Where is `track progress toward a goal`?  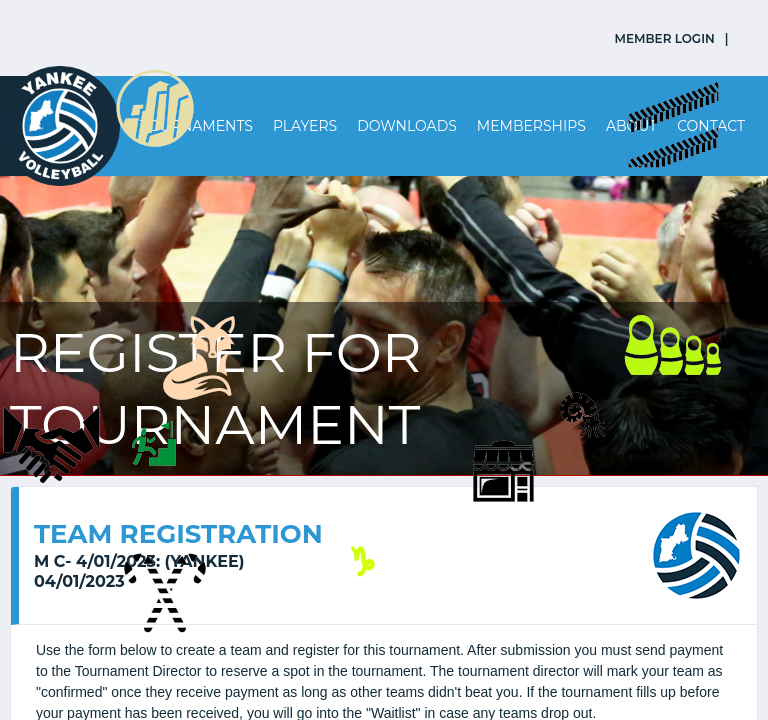 track progress toward a goal is located at coordinates (153, 443).